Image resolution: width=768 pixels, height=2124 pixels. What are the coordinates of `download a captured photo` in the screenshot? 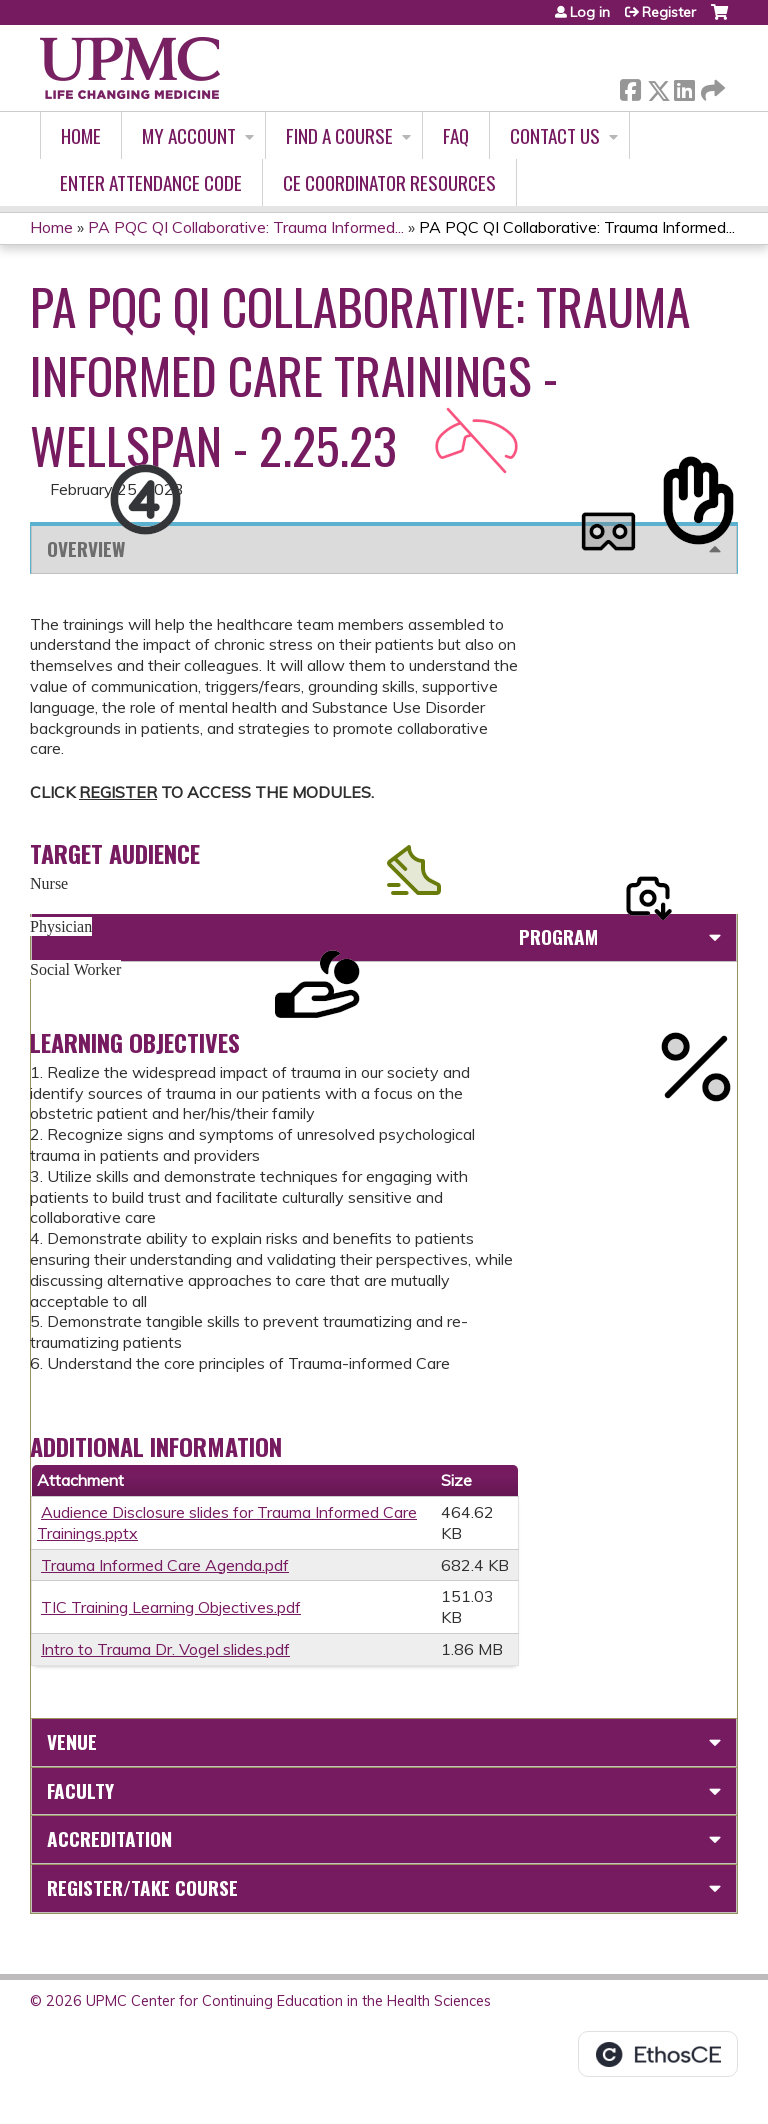 It's located at (648, 896).